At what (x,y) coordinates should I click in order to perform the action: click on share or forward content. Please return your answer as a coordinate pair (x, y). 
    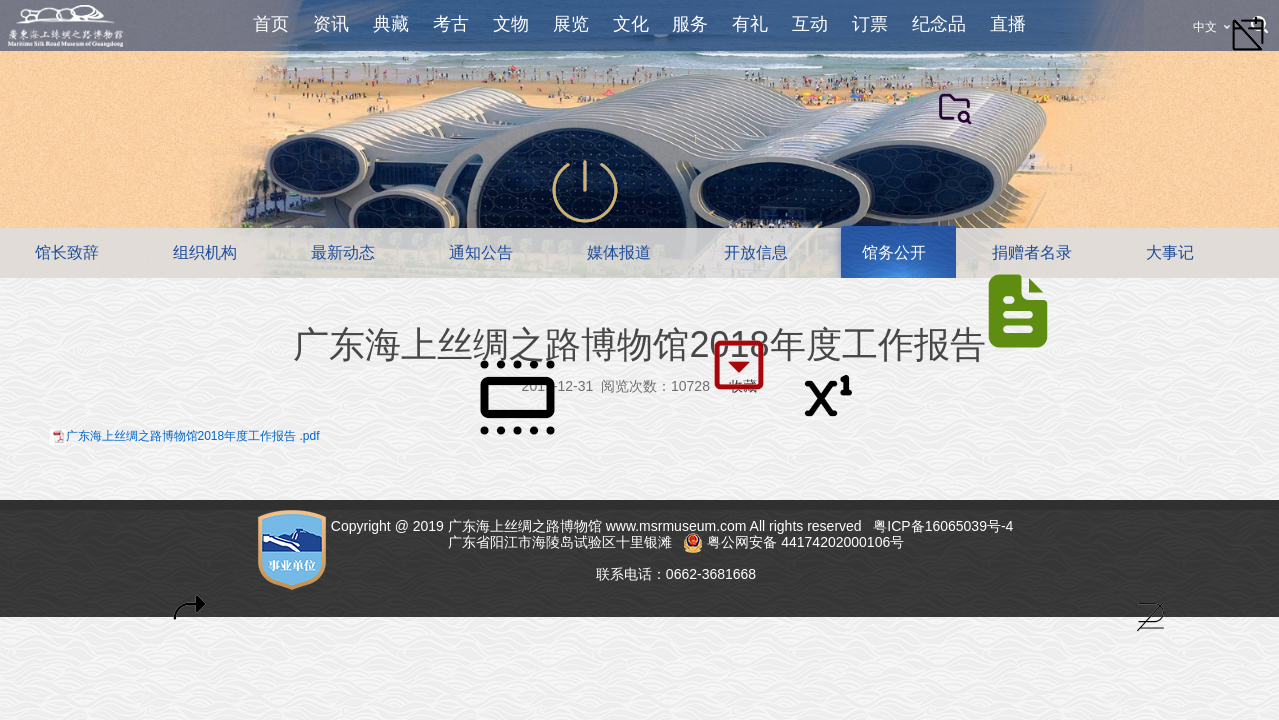
    Looking at the image, I should click on (189, 607).